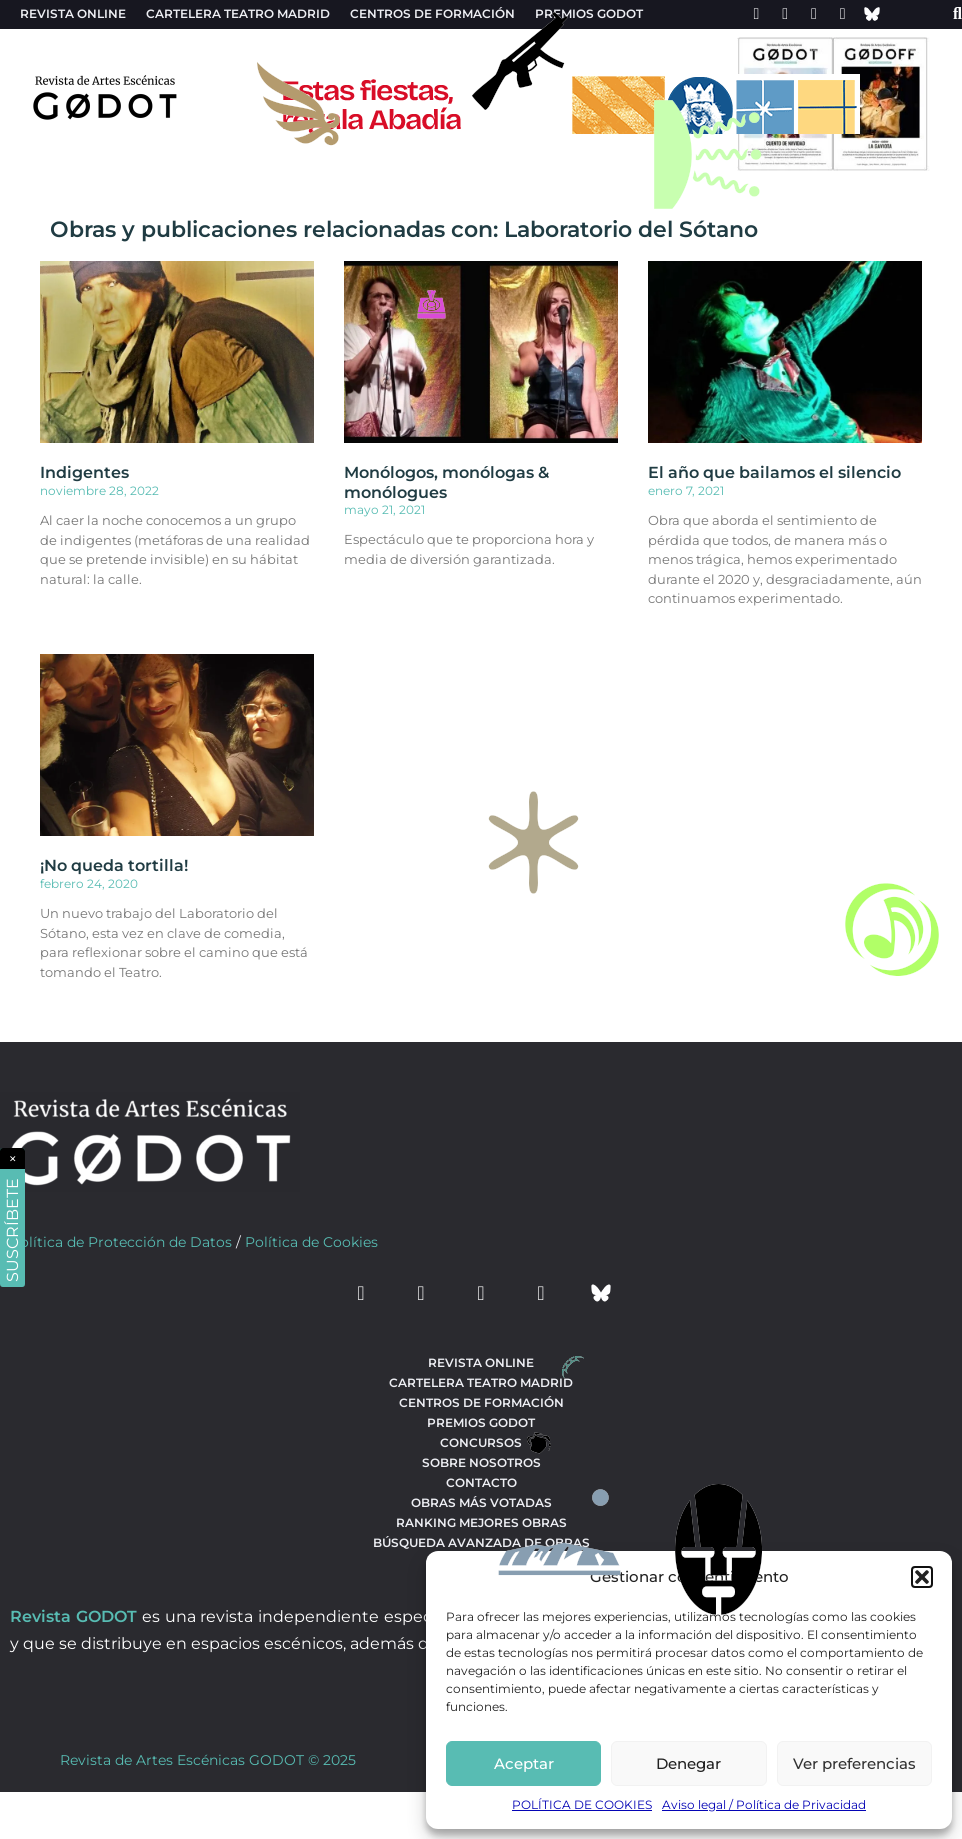 The width and height of the screenshot is (962, 1839). I want to click on uluru landmark or australian destination, so click(559, 1538).